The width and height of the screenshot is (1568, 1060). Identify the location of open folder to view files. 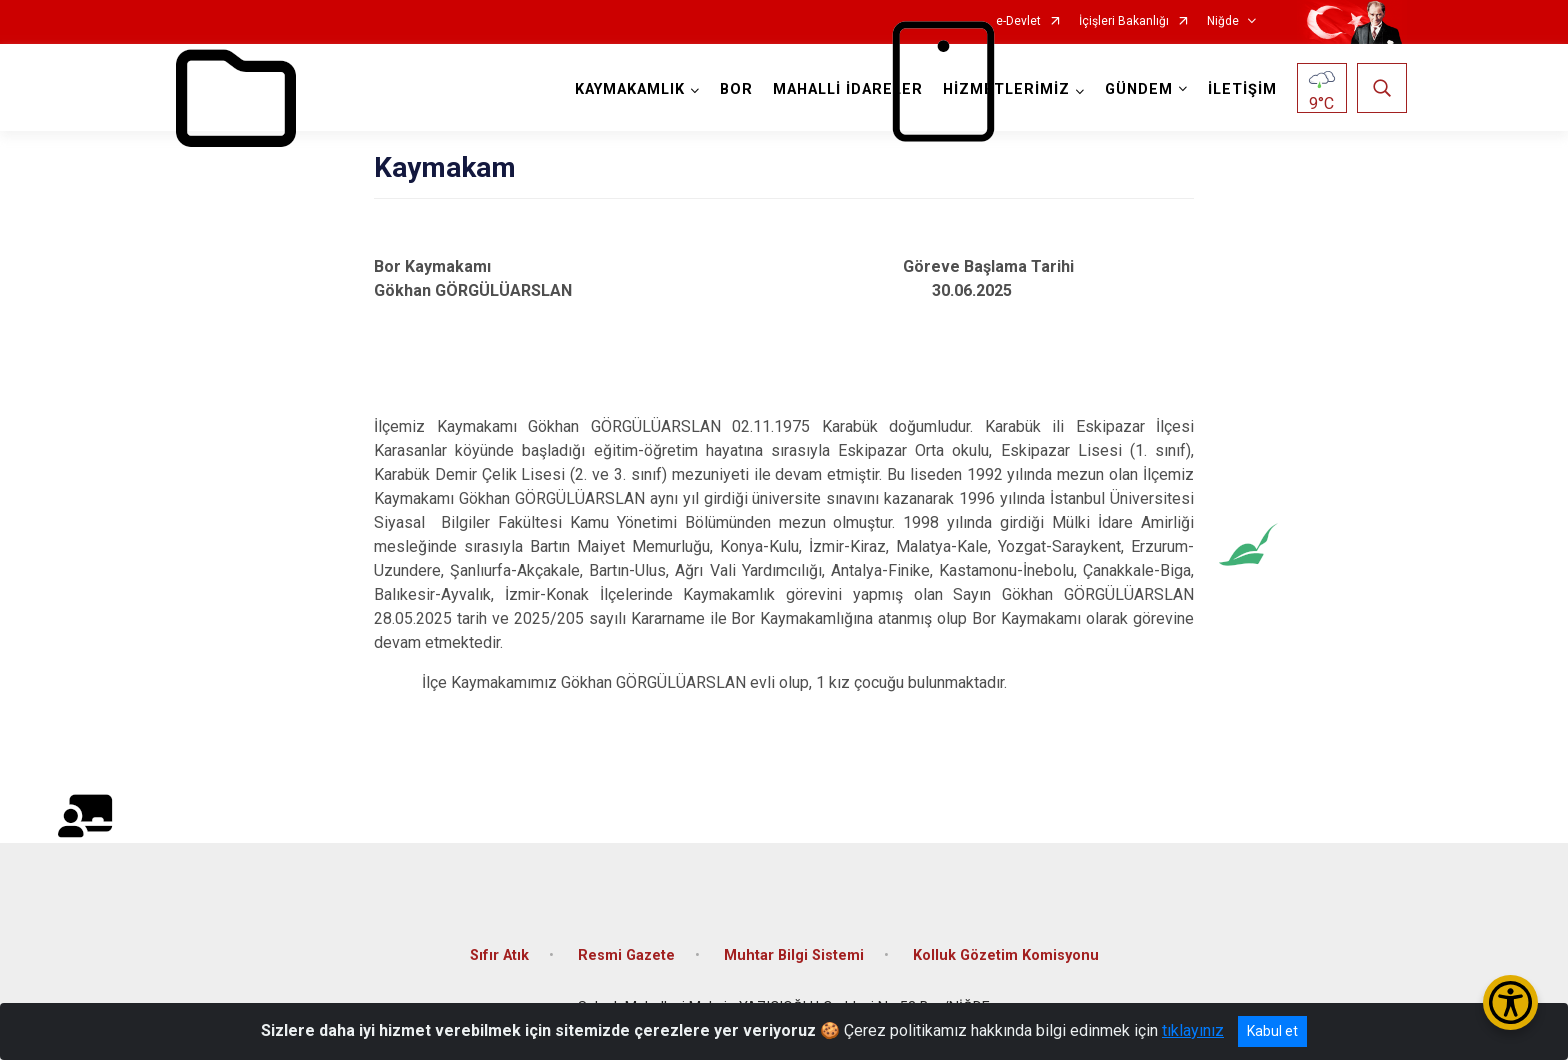
(236, 102).